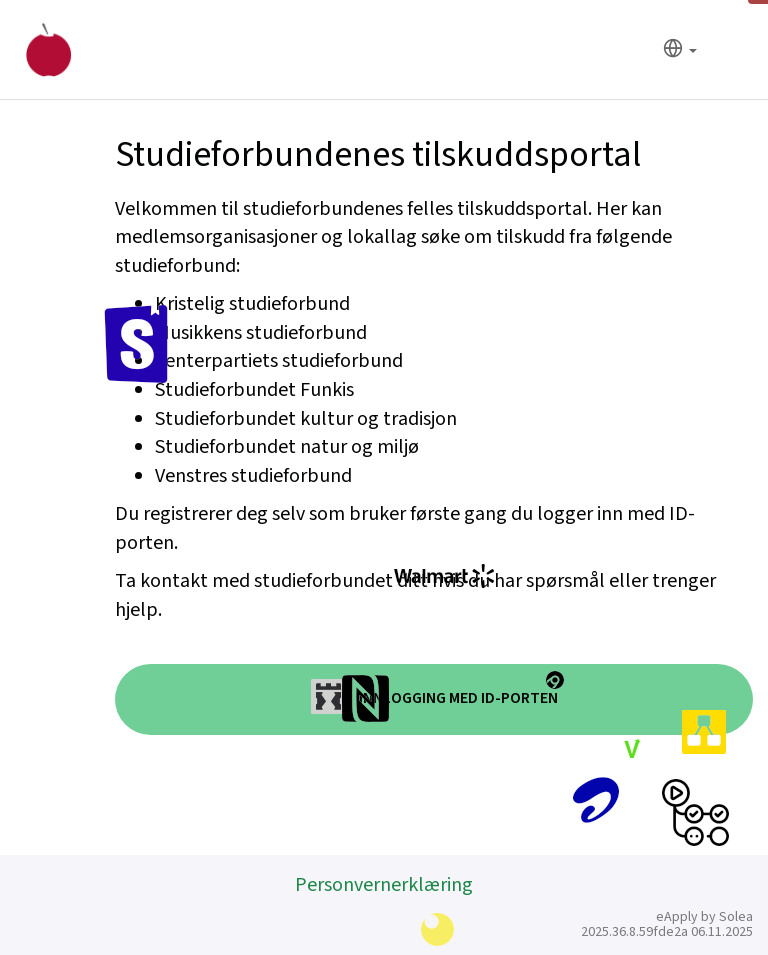 The width and height of the screenshot is (768, 955). Describe the element at coordinates (596, 800) in the screenshot. I see `airtel app or service` at that location.